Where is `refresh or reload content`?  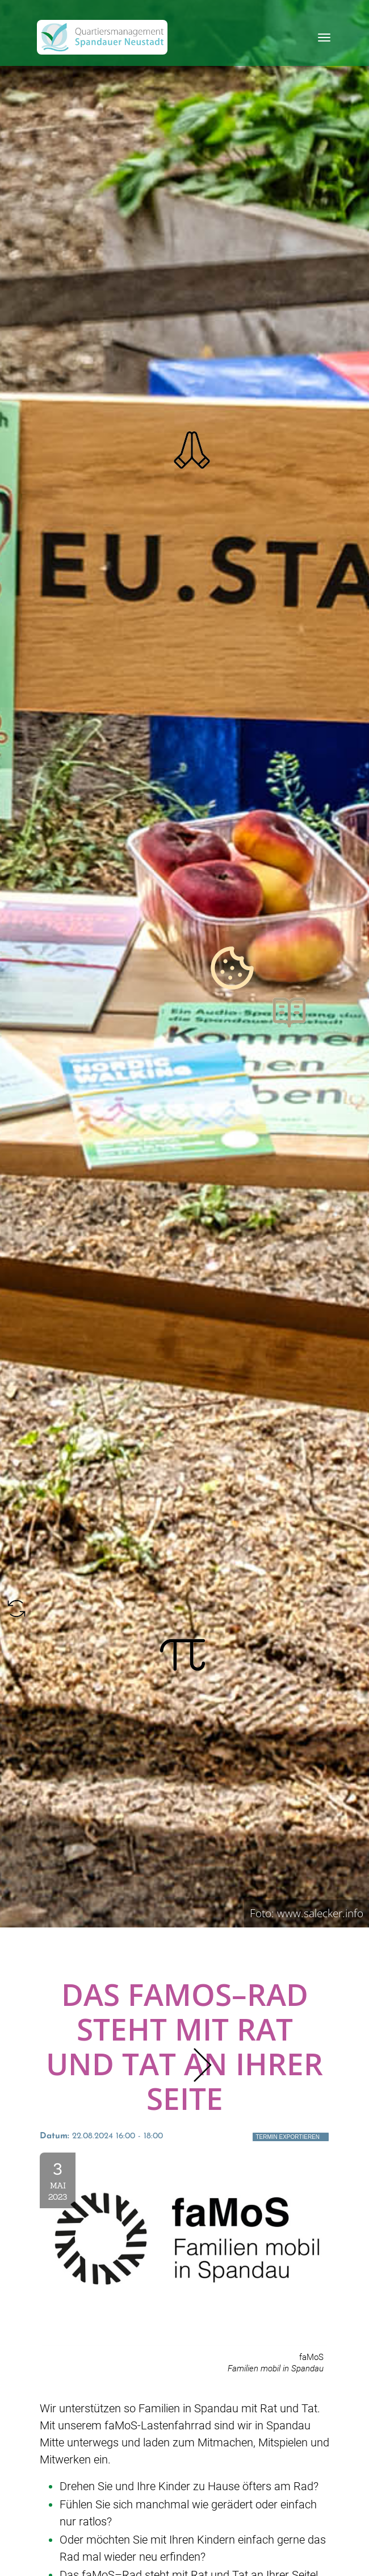
refresh or reload content is located at coordinates (16, 1609).